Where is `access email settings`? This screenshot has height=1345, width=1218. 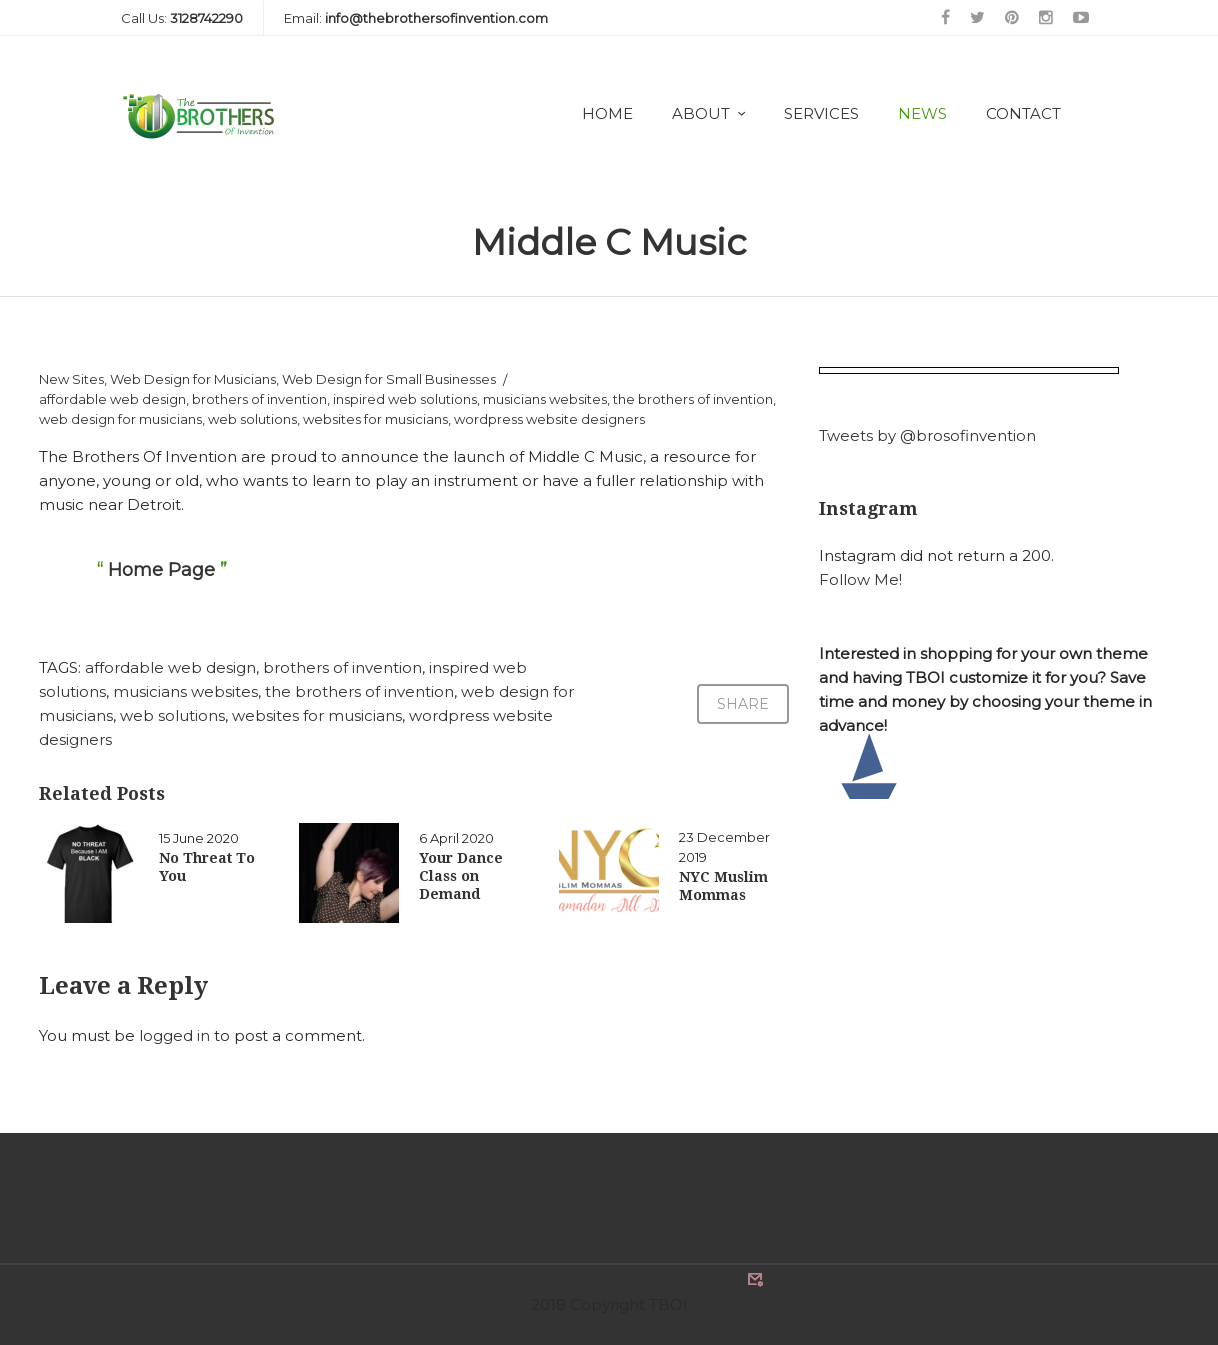 access email settings is located at coordinates (755, 1279).